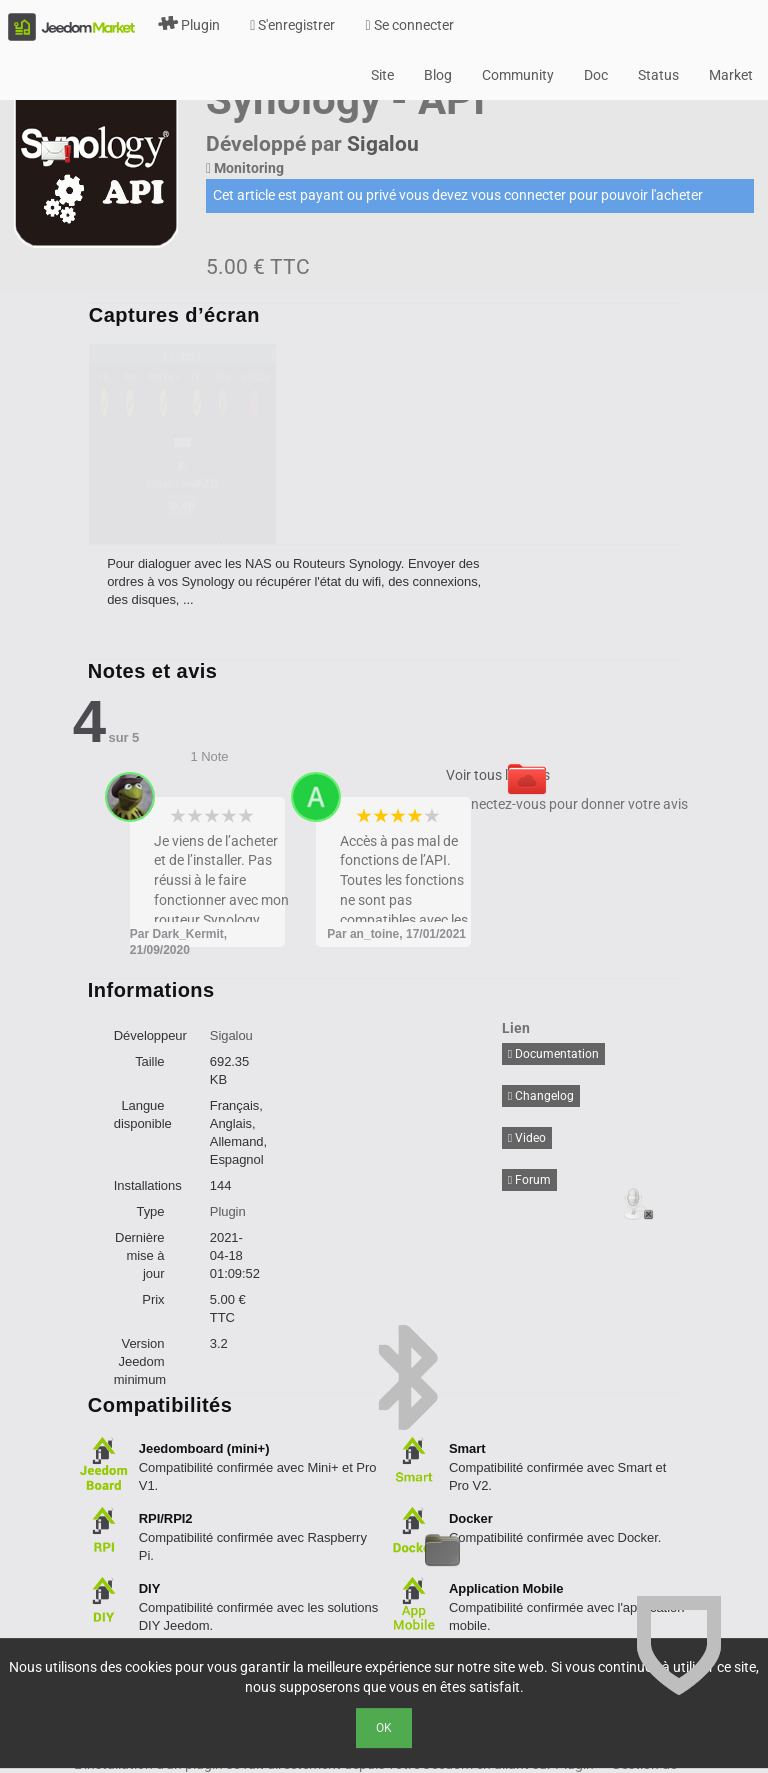 This screenshot has height=1773, width=768. Describe the element at coordinates (638, 1204) in the screenshot. I see `microphone is muted` at that location.